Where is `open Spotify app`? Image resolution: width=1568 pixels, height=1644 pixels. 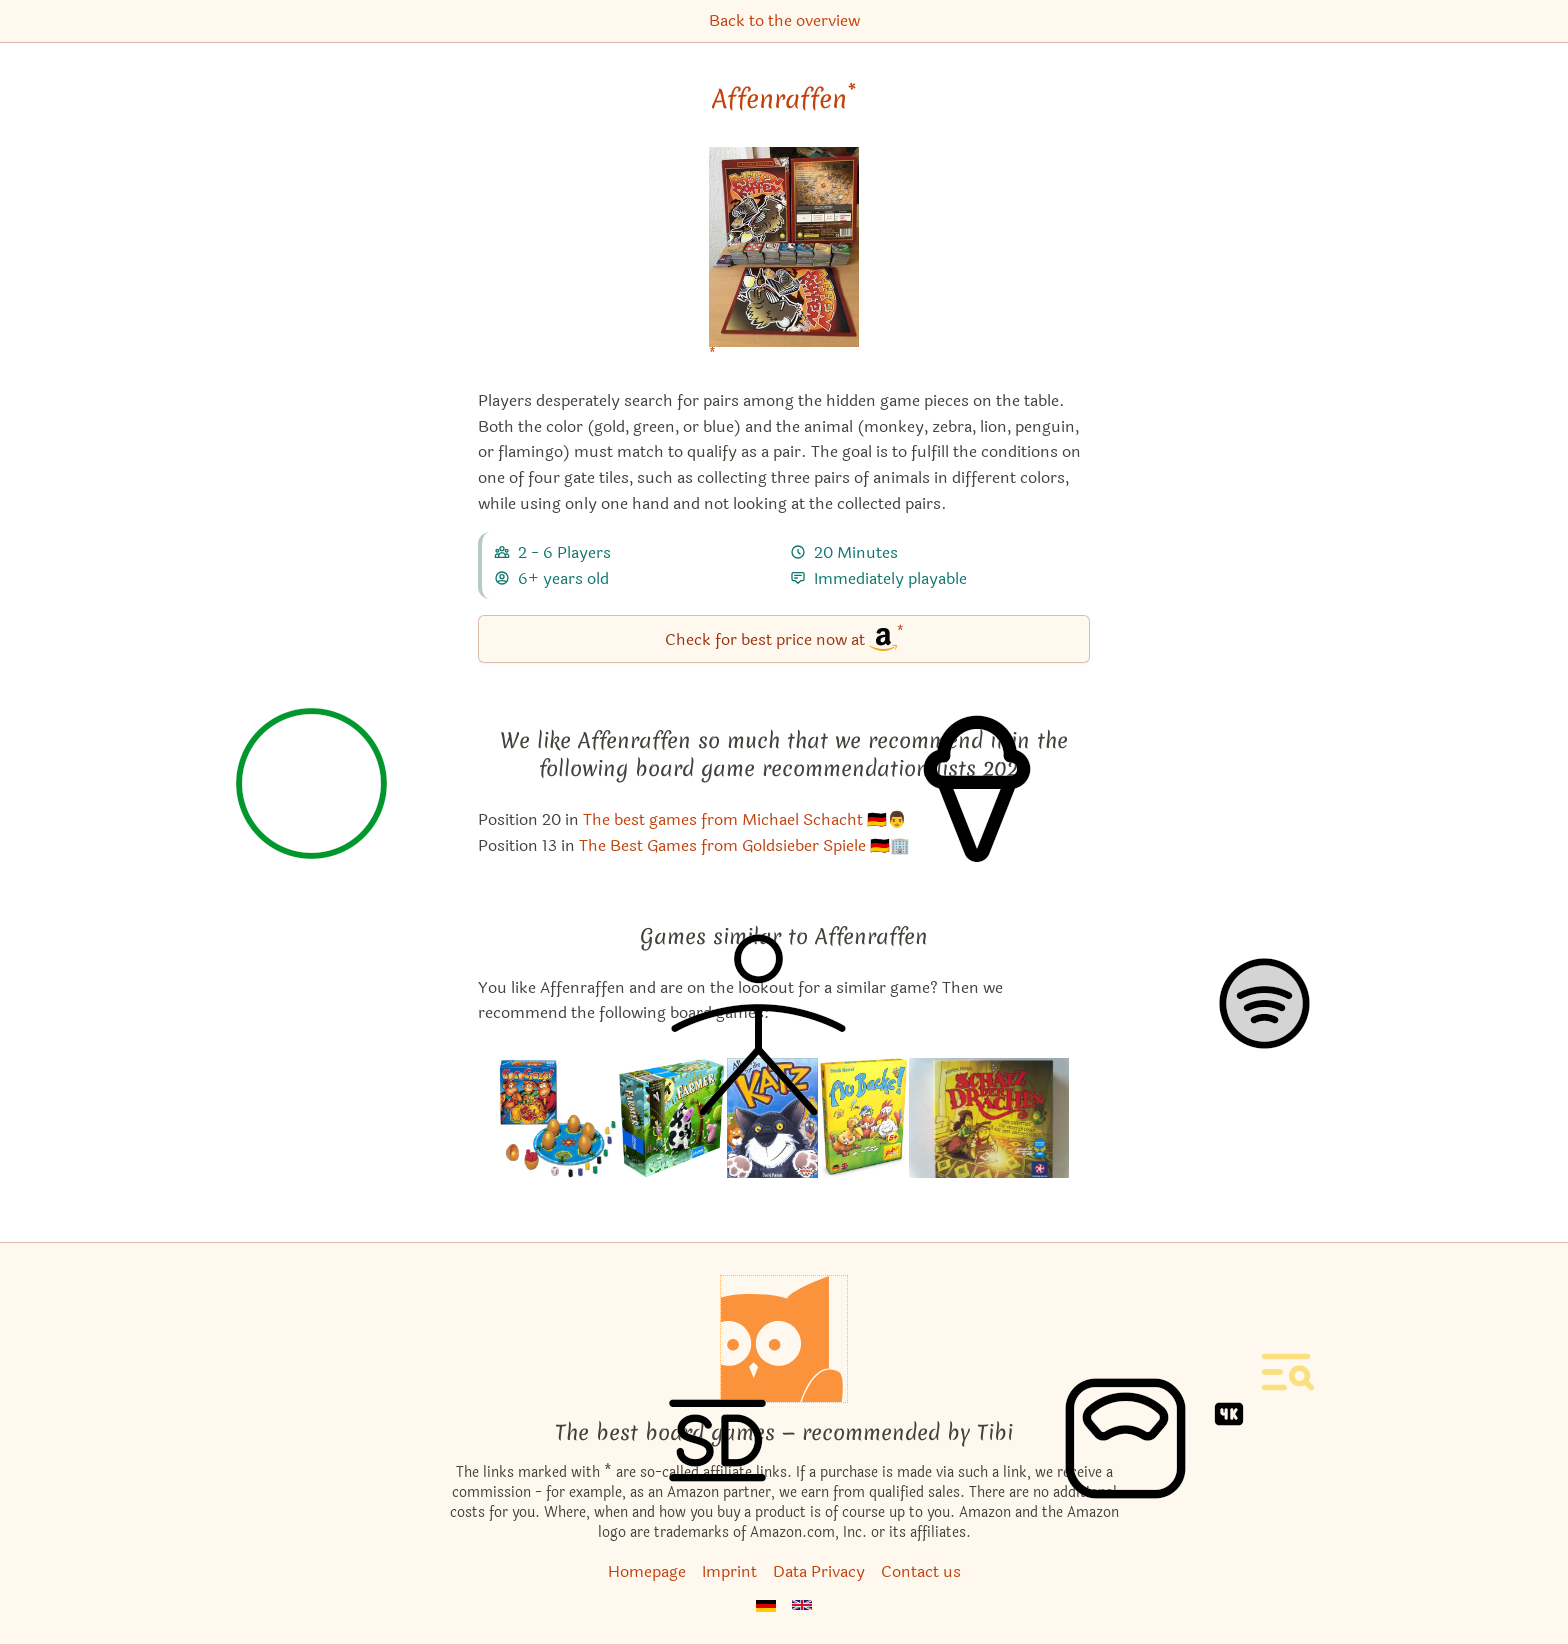
open Spotify app is located at coordinates (1264, 1003).